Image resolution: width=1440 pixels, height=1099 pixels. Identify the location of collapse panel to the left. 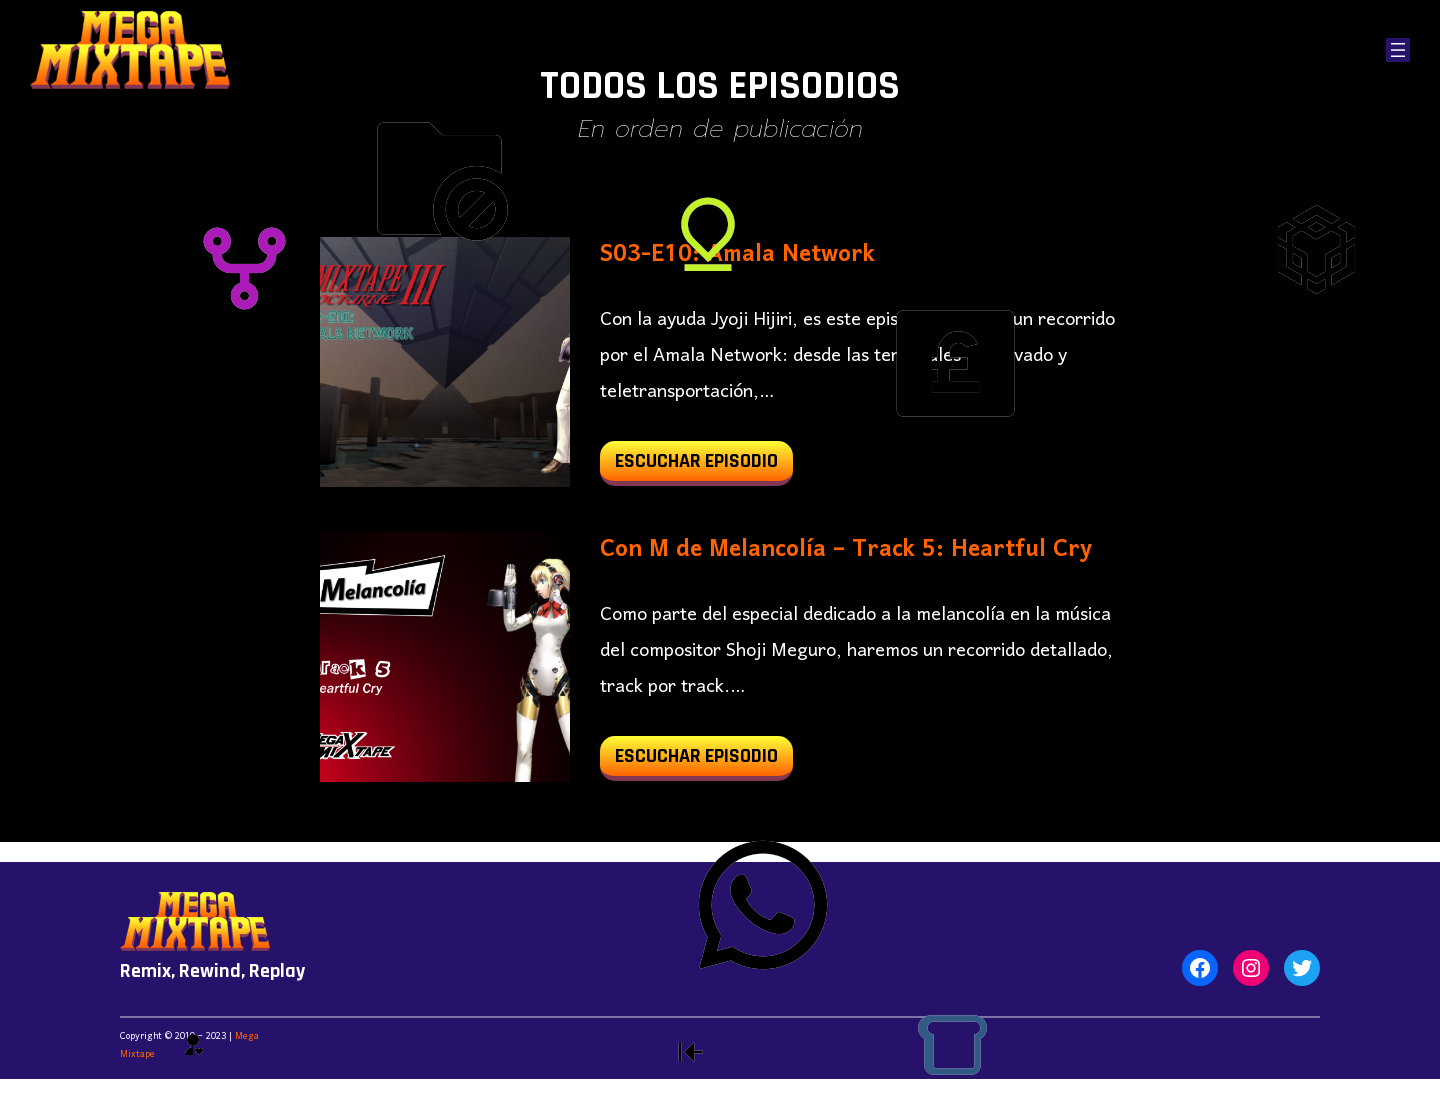
(690, 1052).